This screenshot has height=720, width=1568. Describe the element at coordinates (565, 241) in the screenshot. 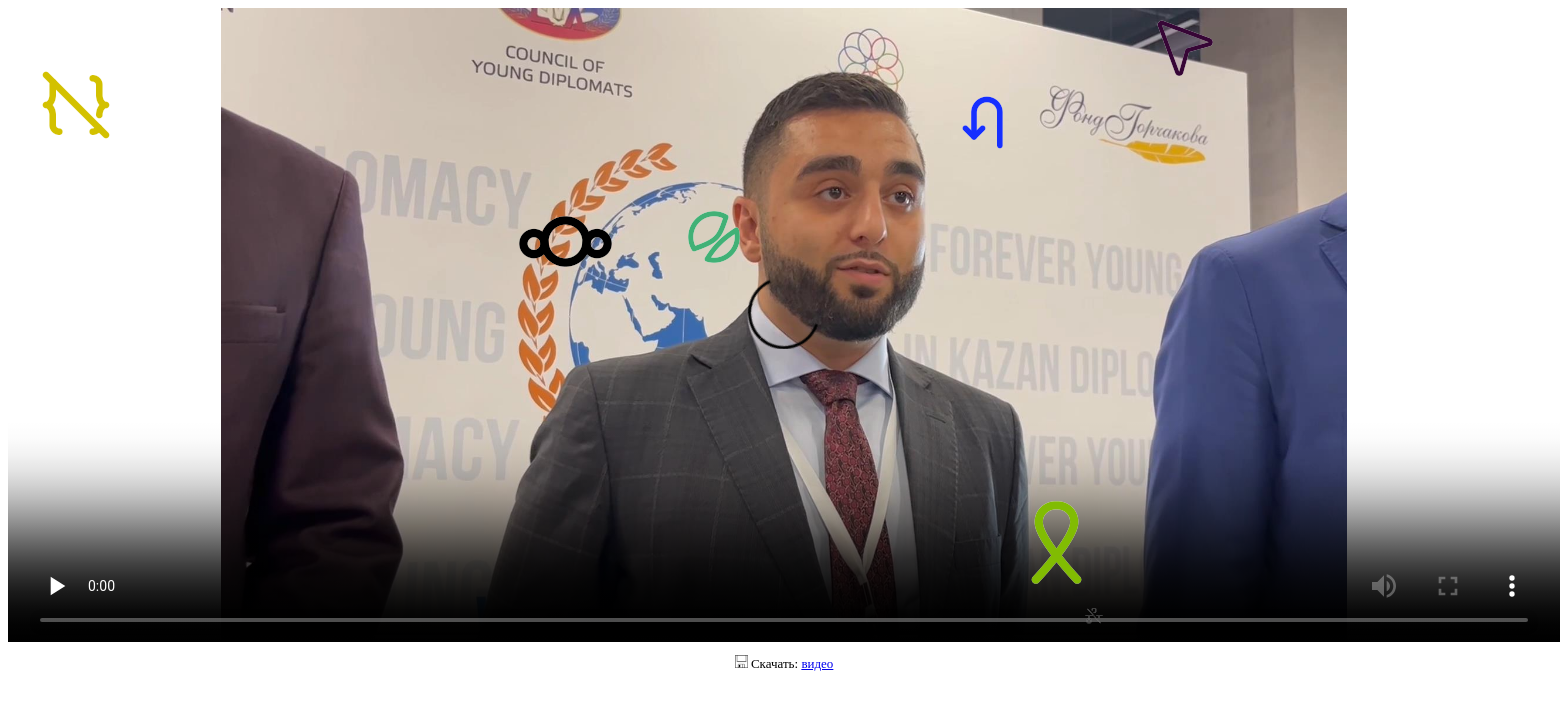

I see `open nextcloud app` at that location.